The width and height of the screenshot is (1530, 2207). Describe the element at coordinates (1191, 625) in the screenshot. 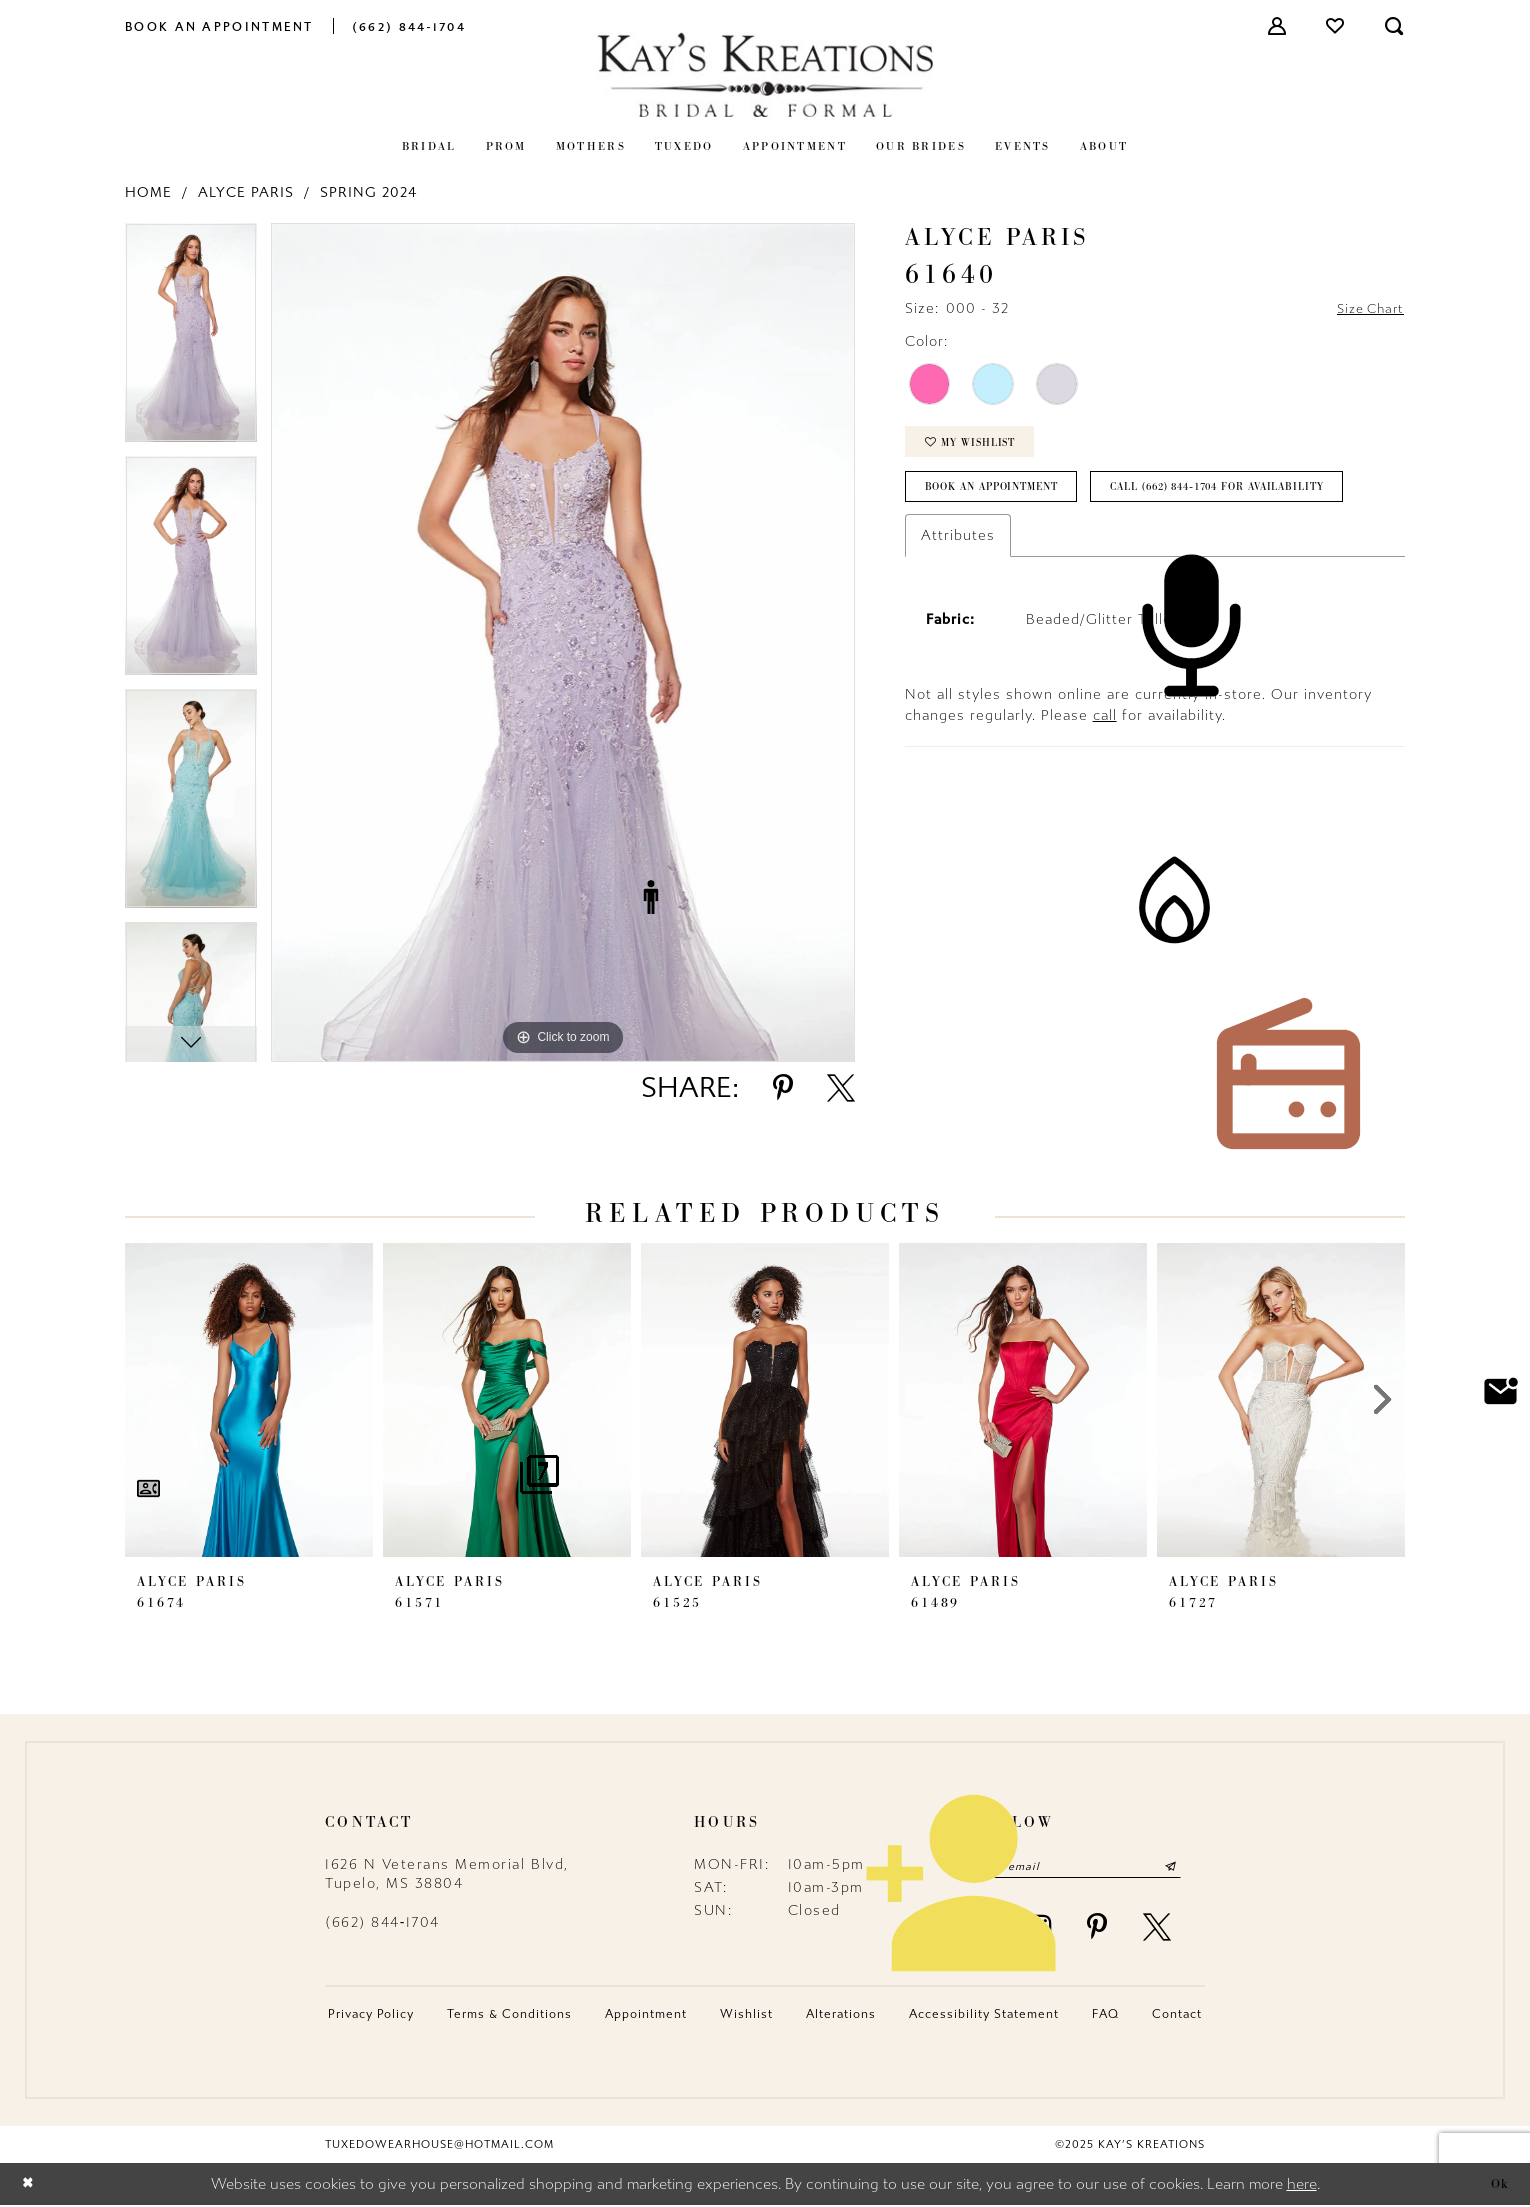

I see `tap to start voice input` at that location.